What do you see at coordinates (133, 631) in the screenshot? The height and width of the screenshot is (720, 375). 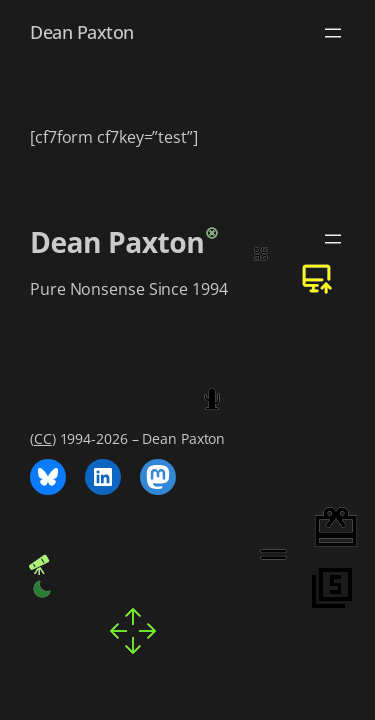 I see `expand content to full screen` at bounding box center [133, 631].